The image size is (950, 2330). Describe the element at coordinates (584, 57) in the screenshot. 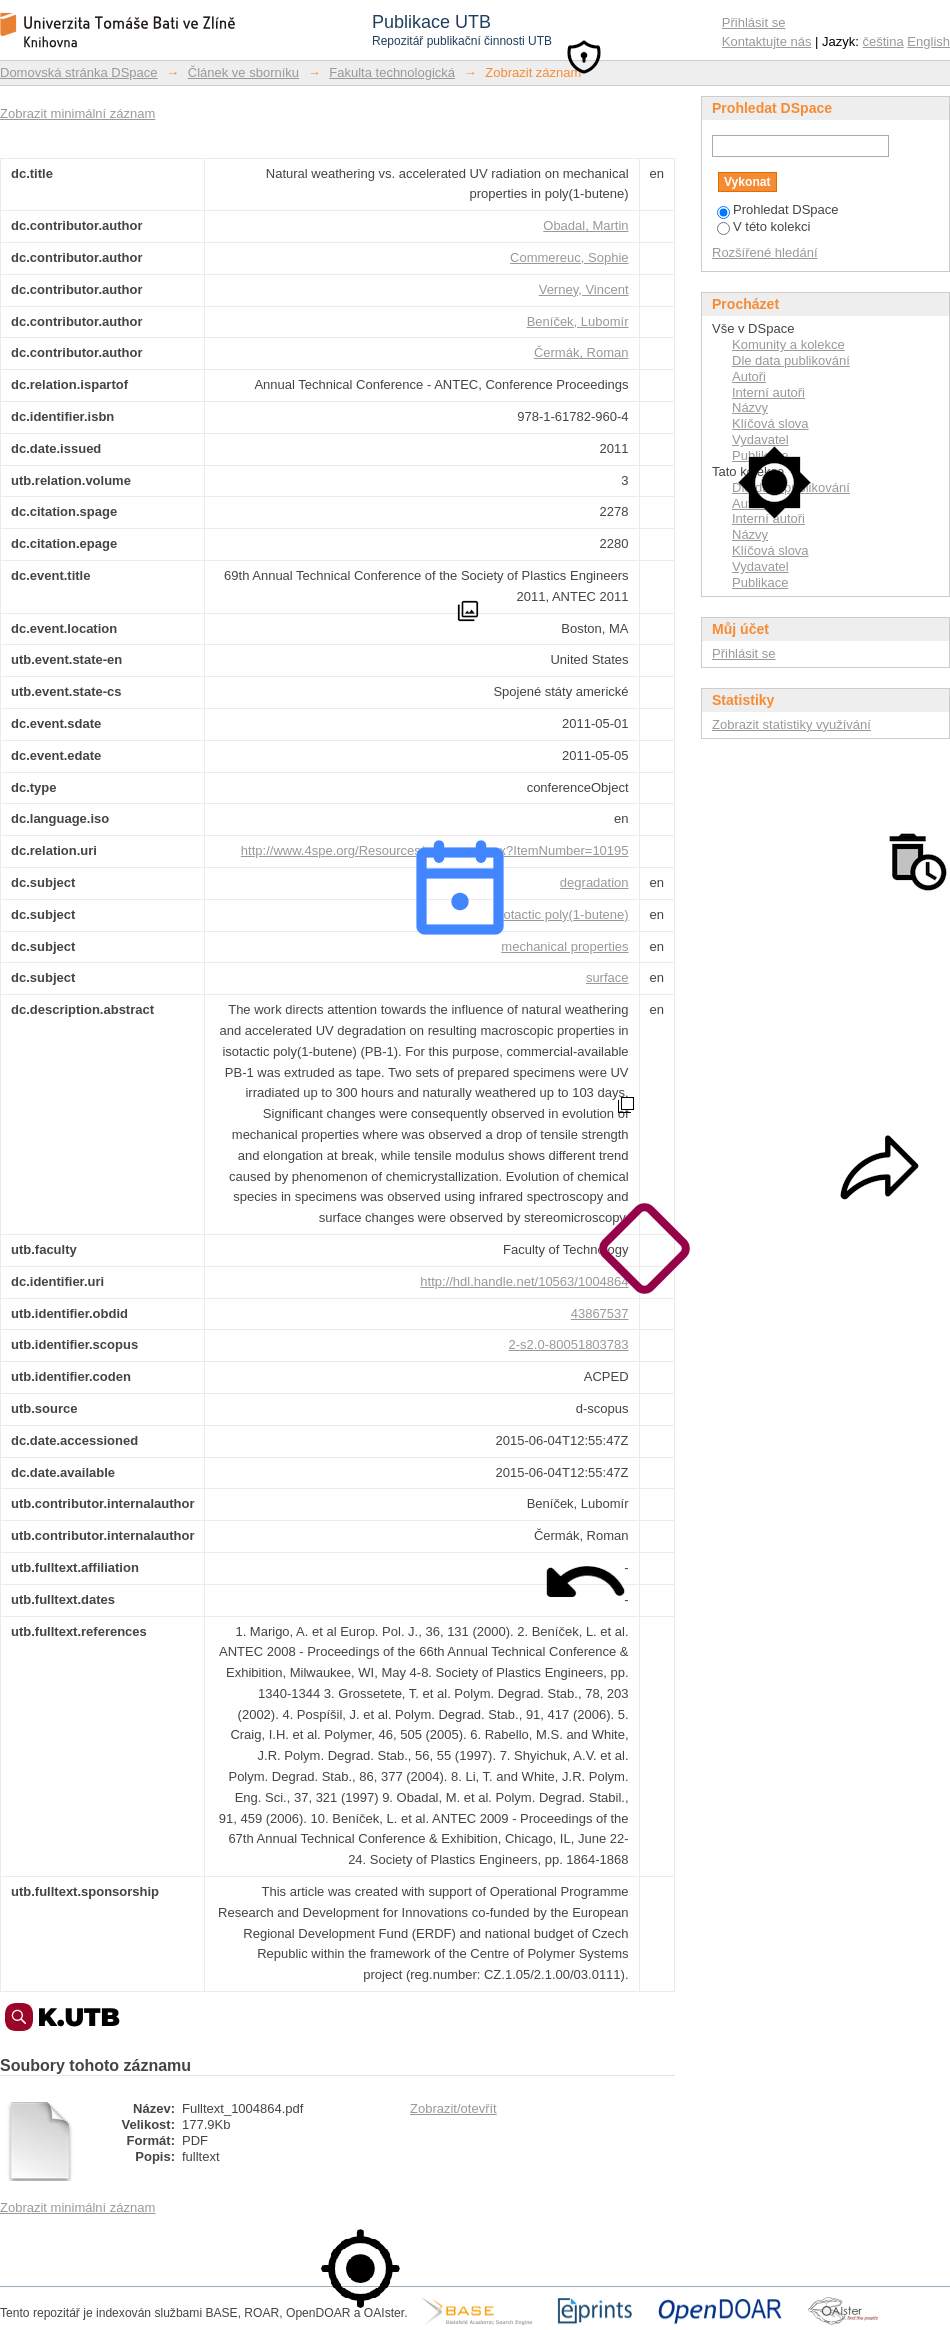

I see `access security or privacy settings` at that location.